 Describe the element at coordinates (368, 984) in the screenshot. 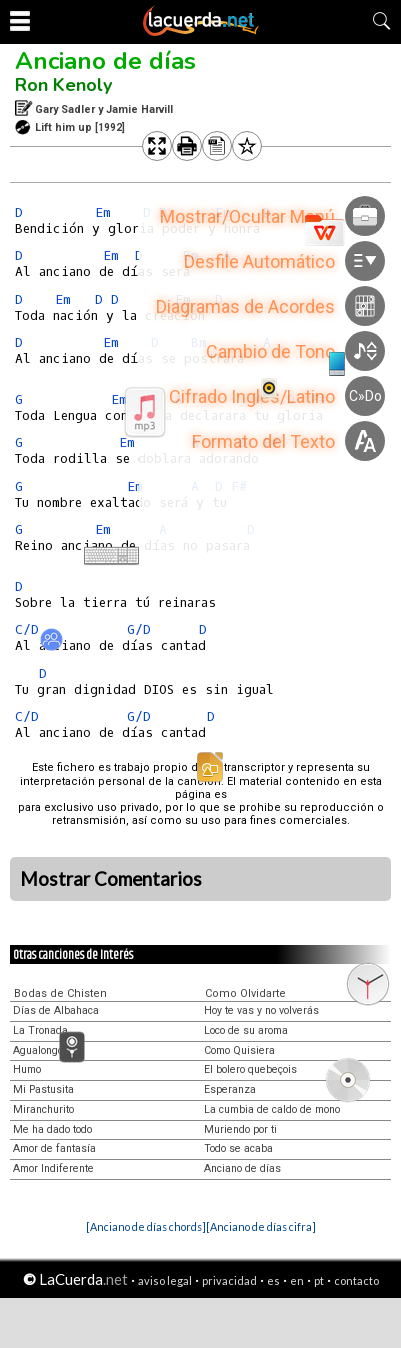

I see `access date and time settings` at that location.